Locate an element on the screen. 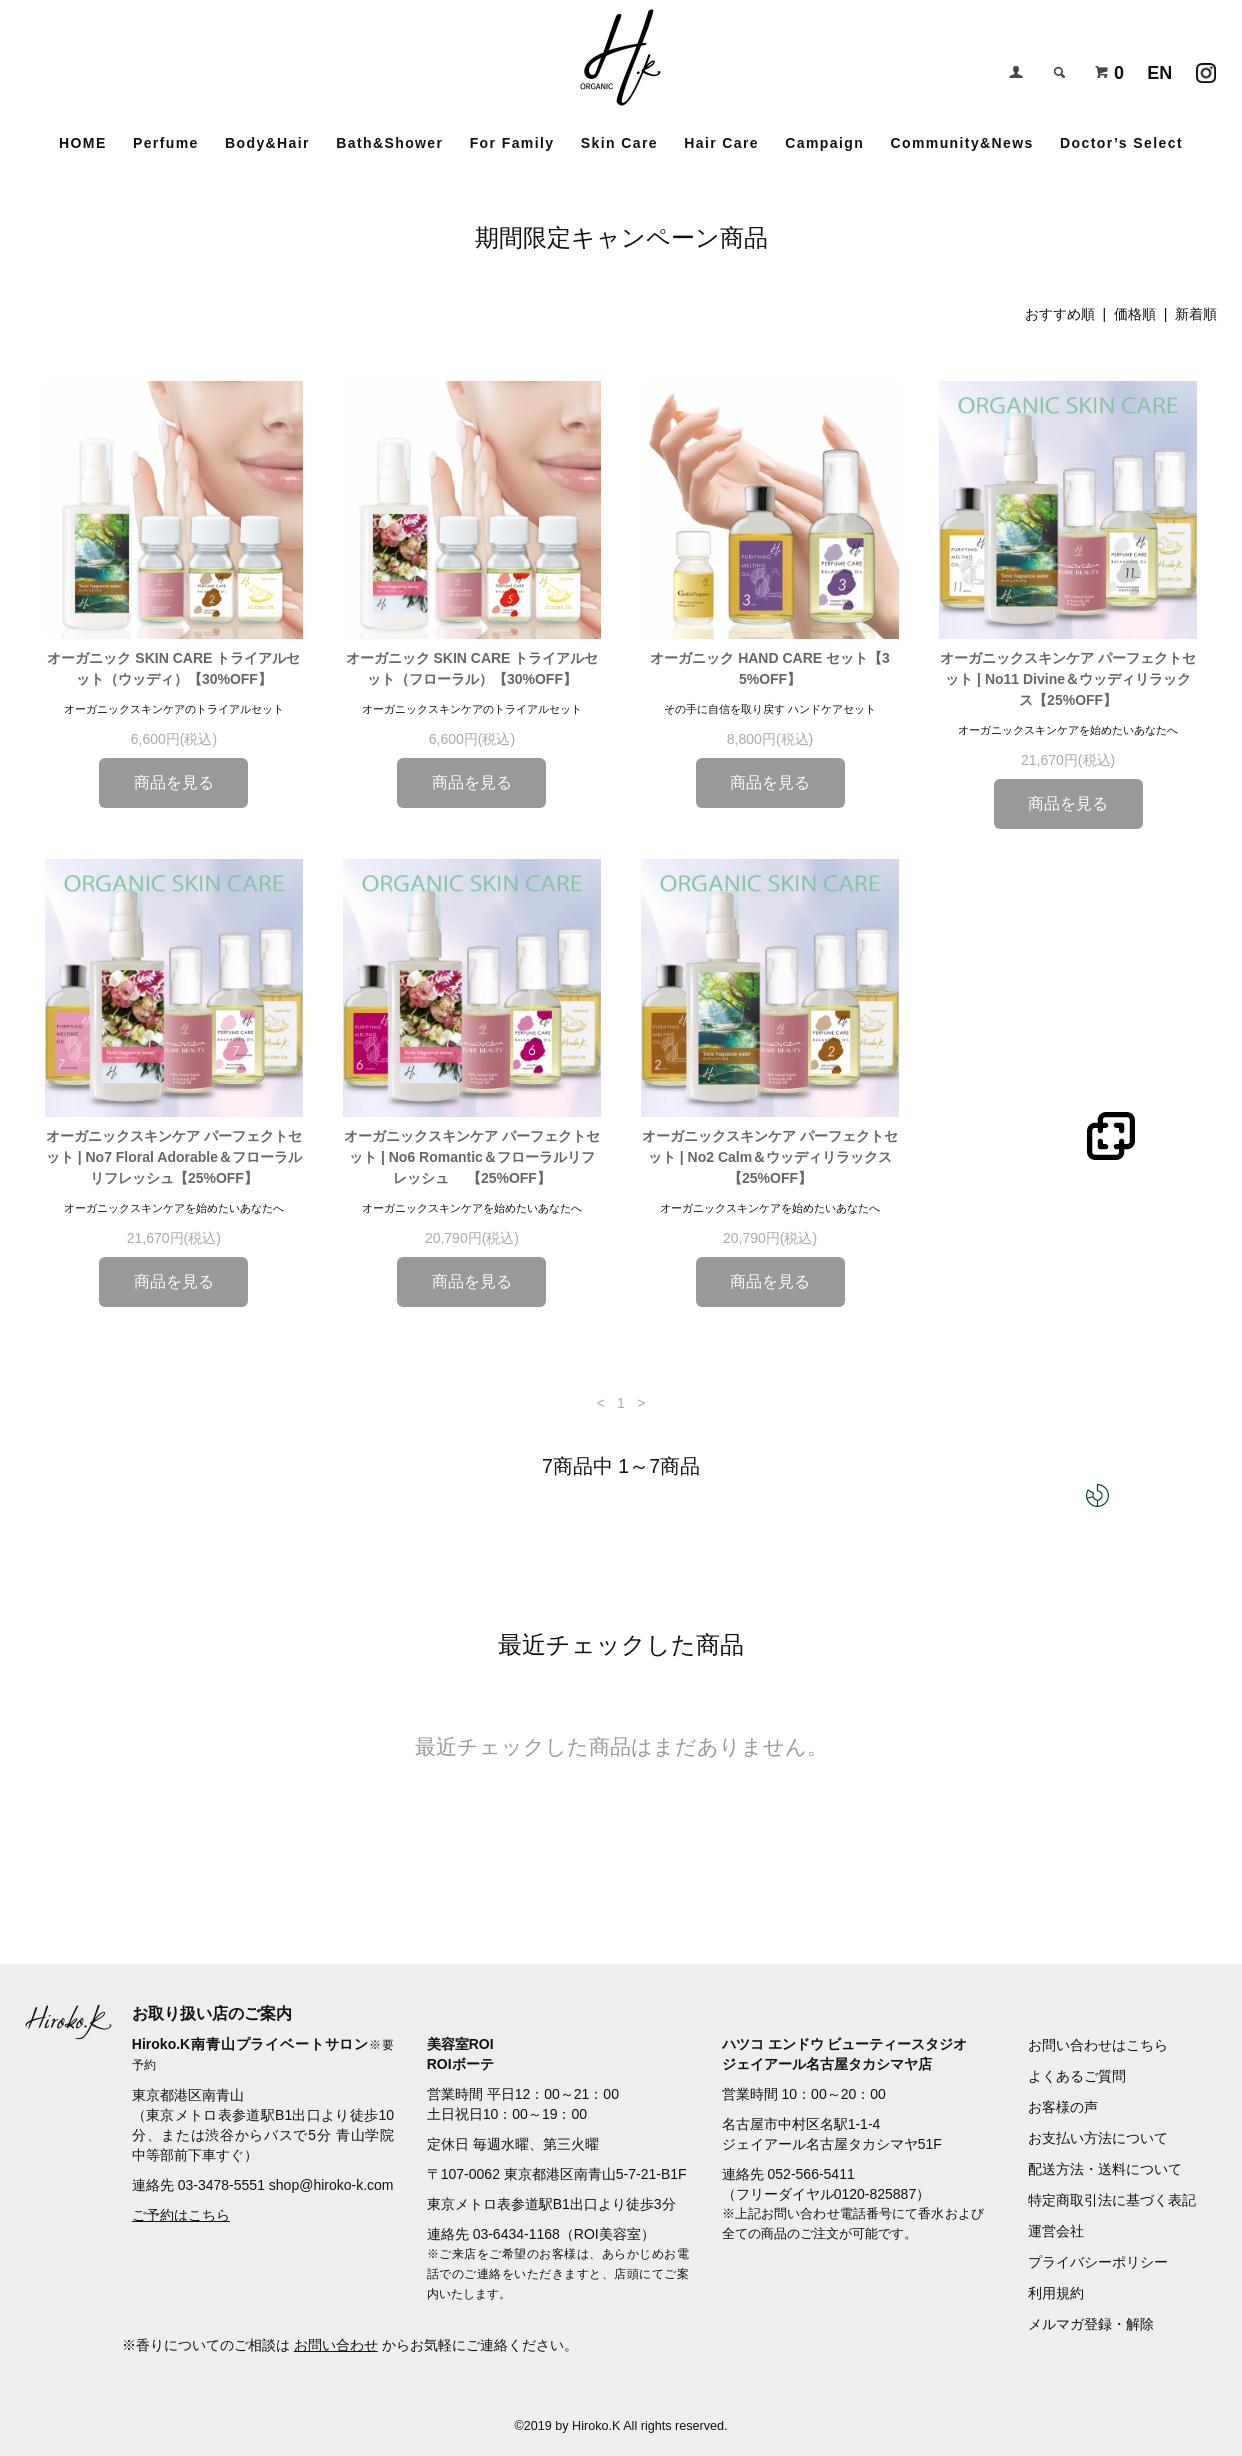 The width and height of the screenshot is (1242, 2456). apply layer difference blend mode is located at coordinates (1111, 1136).